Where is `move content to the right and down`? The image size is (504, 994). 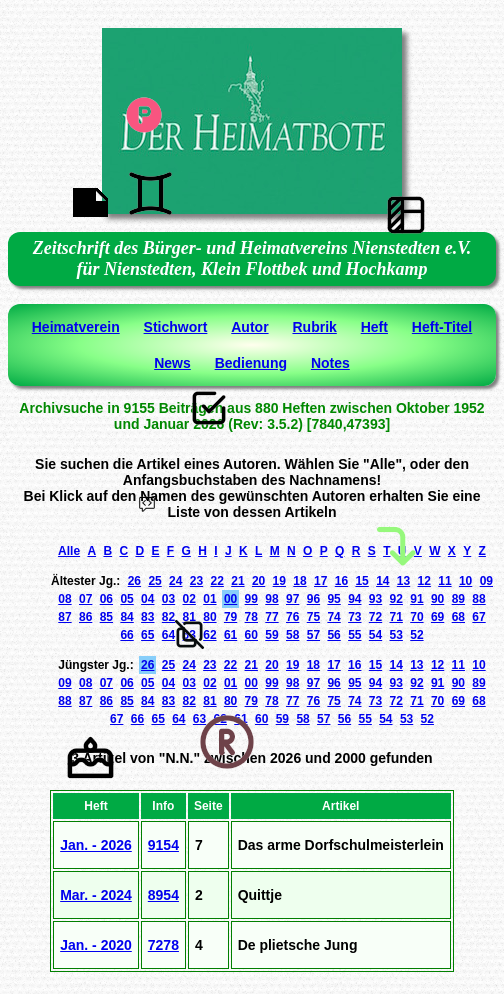
move content to the right and down is located at coordinates (395, 545).